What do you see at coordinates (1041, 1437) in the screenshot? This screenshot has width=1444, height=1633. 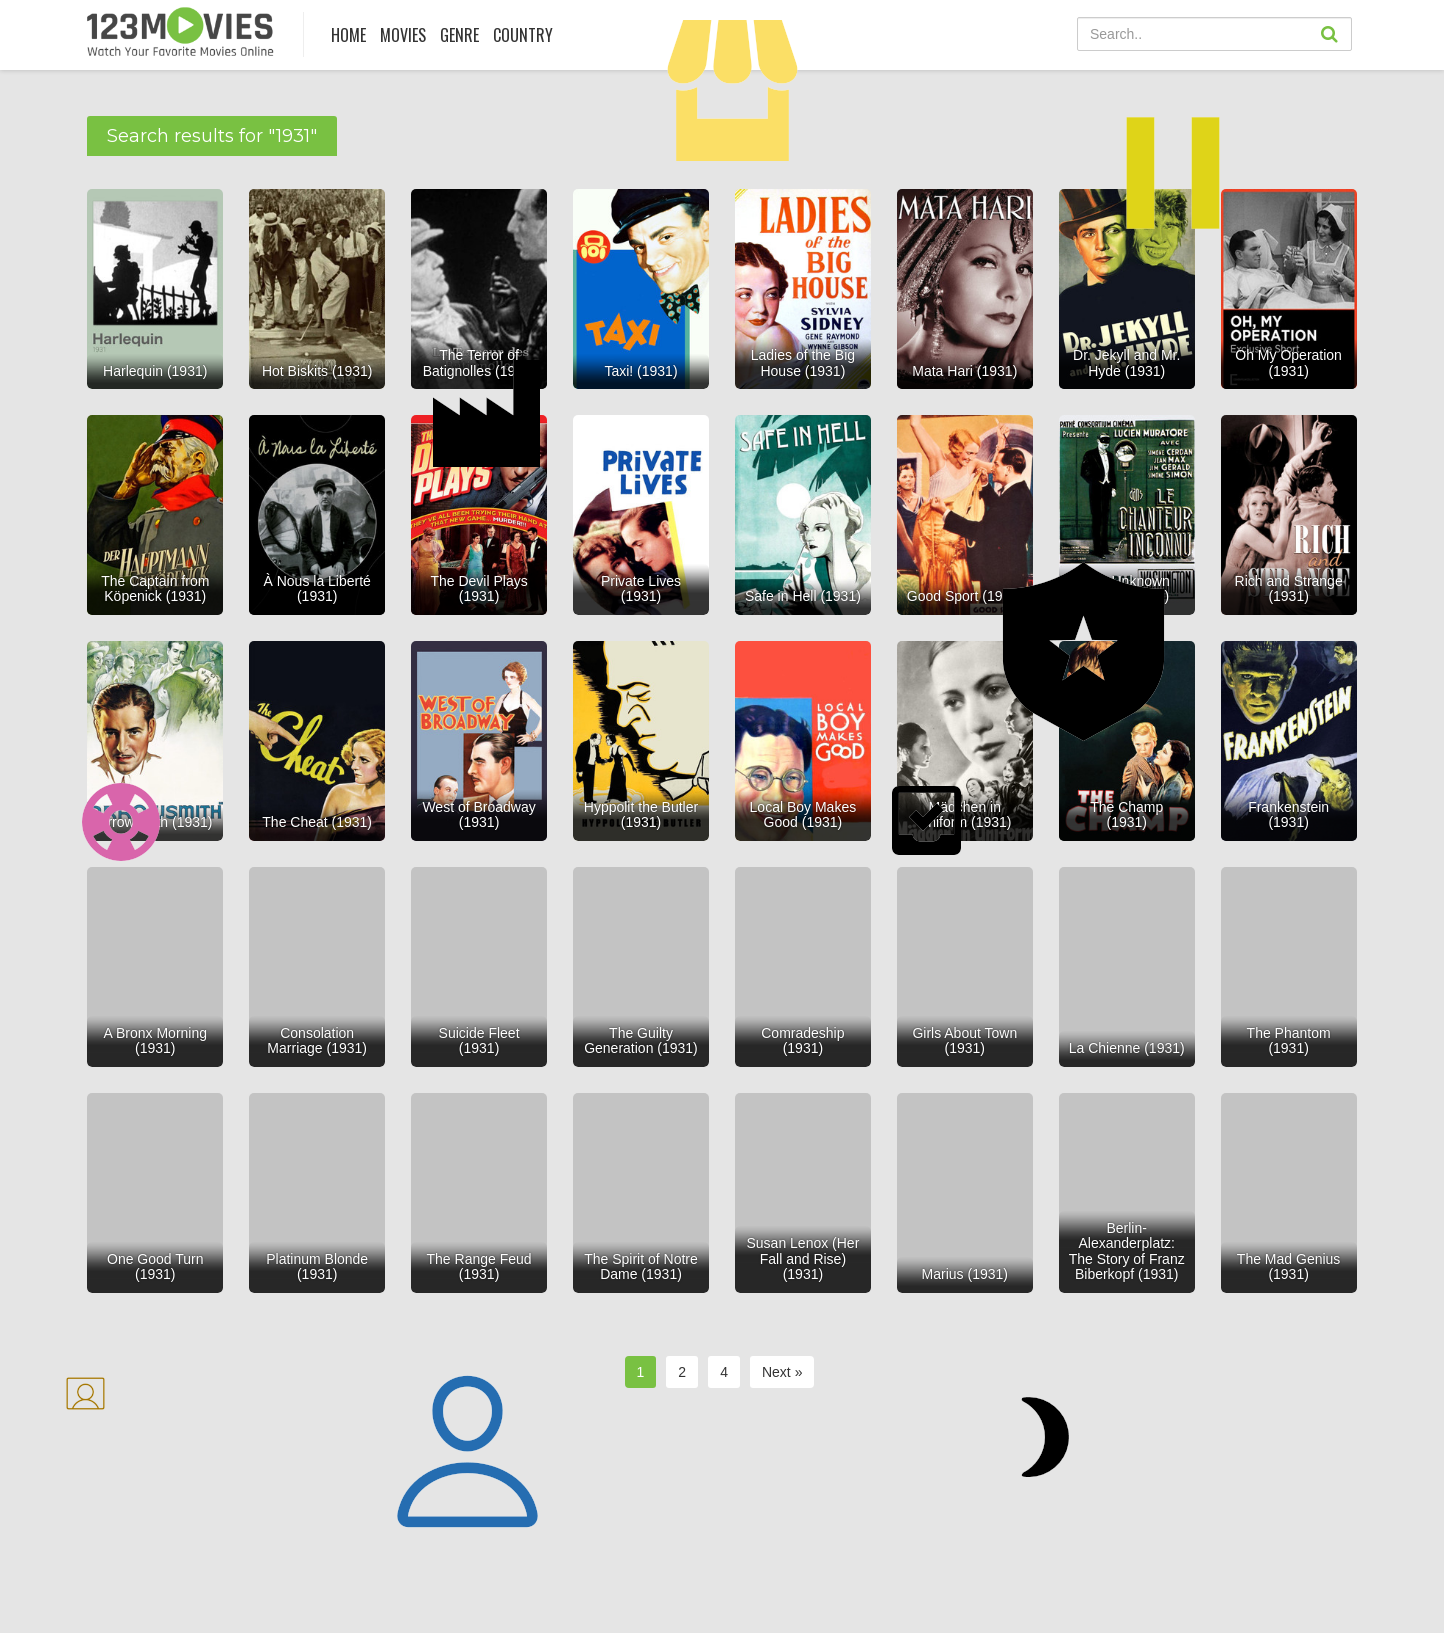 I see `toggle dark mode or night theme` at bounding box center [1041, 1437].